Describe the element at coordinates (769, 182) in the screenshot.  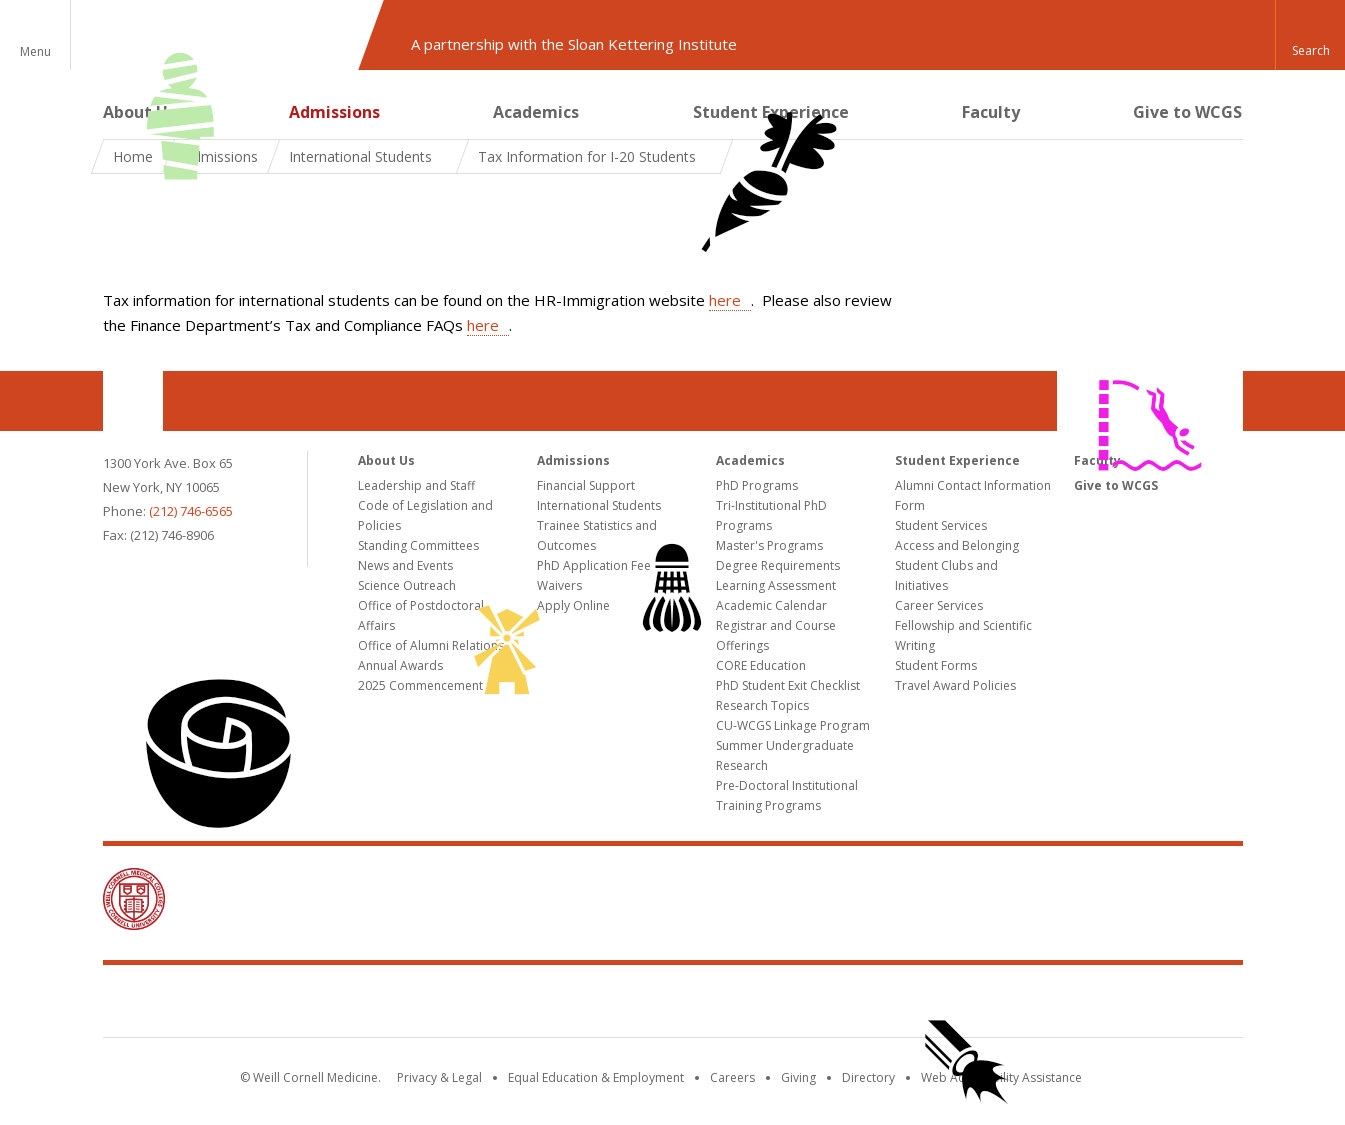
I see `indicates a vegetable or garden item in a game inventory` at that location.